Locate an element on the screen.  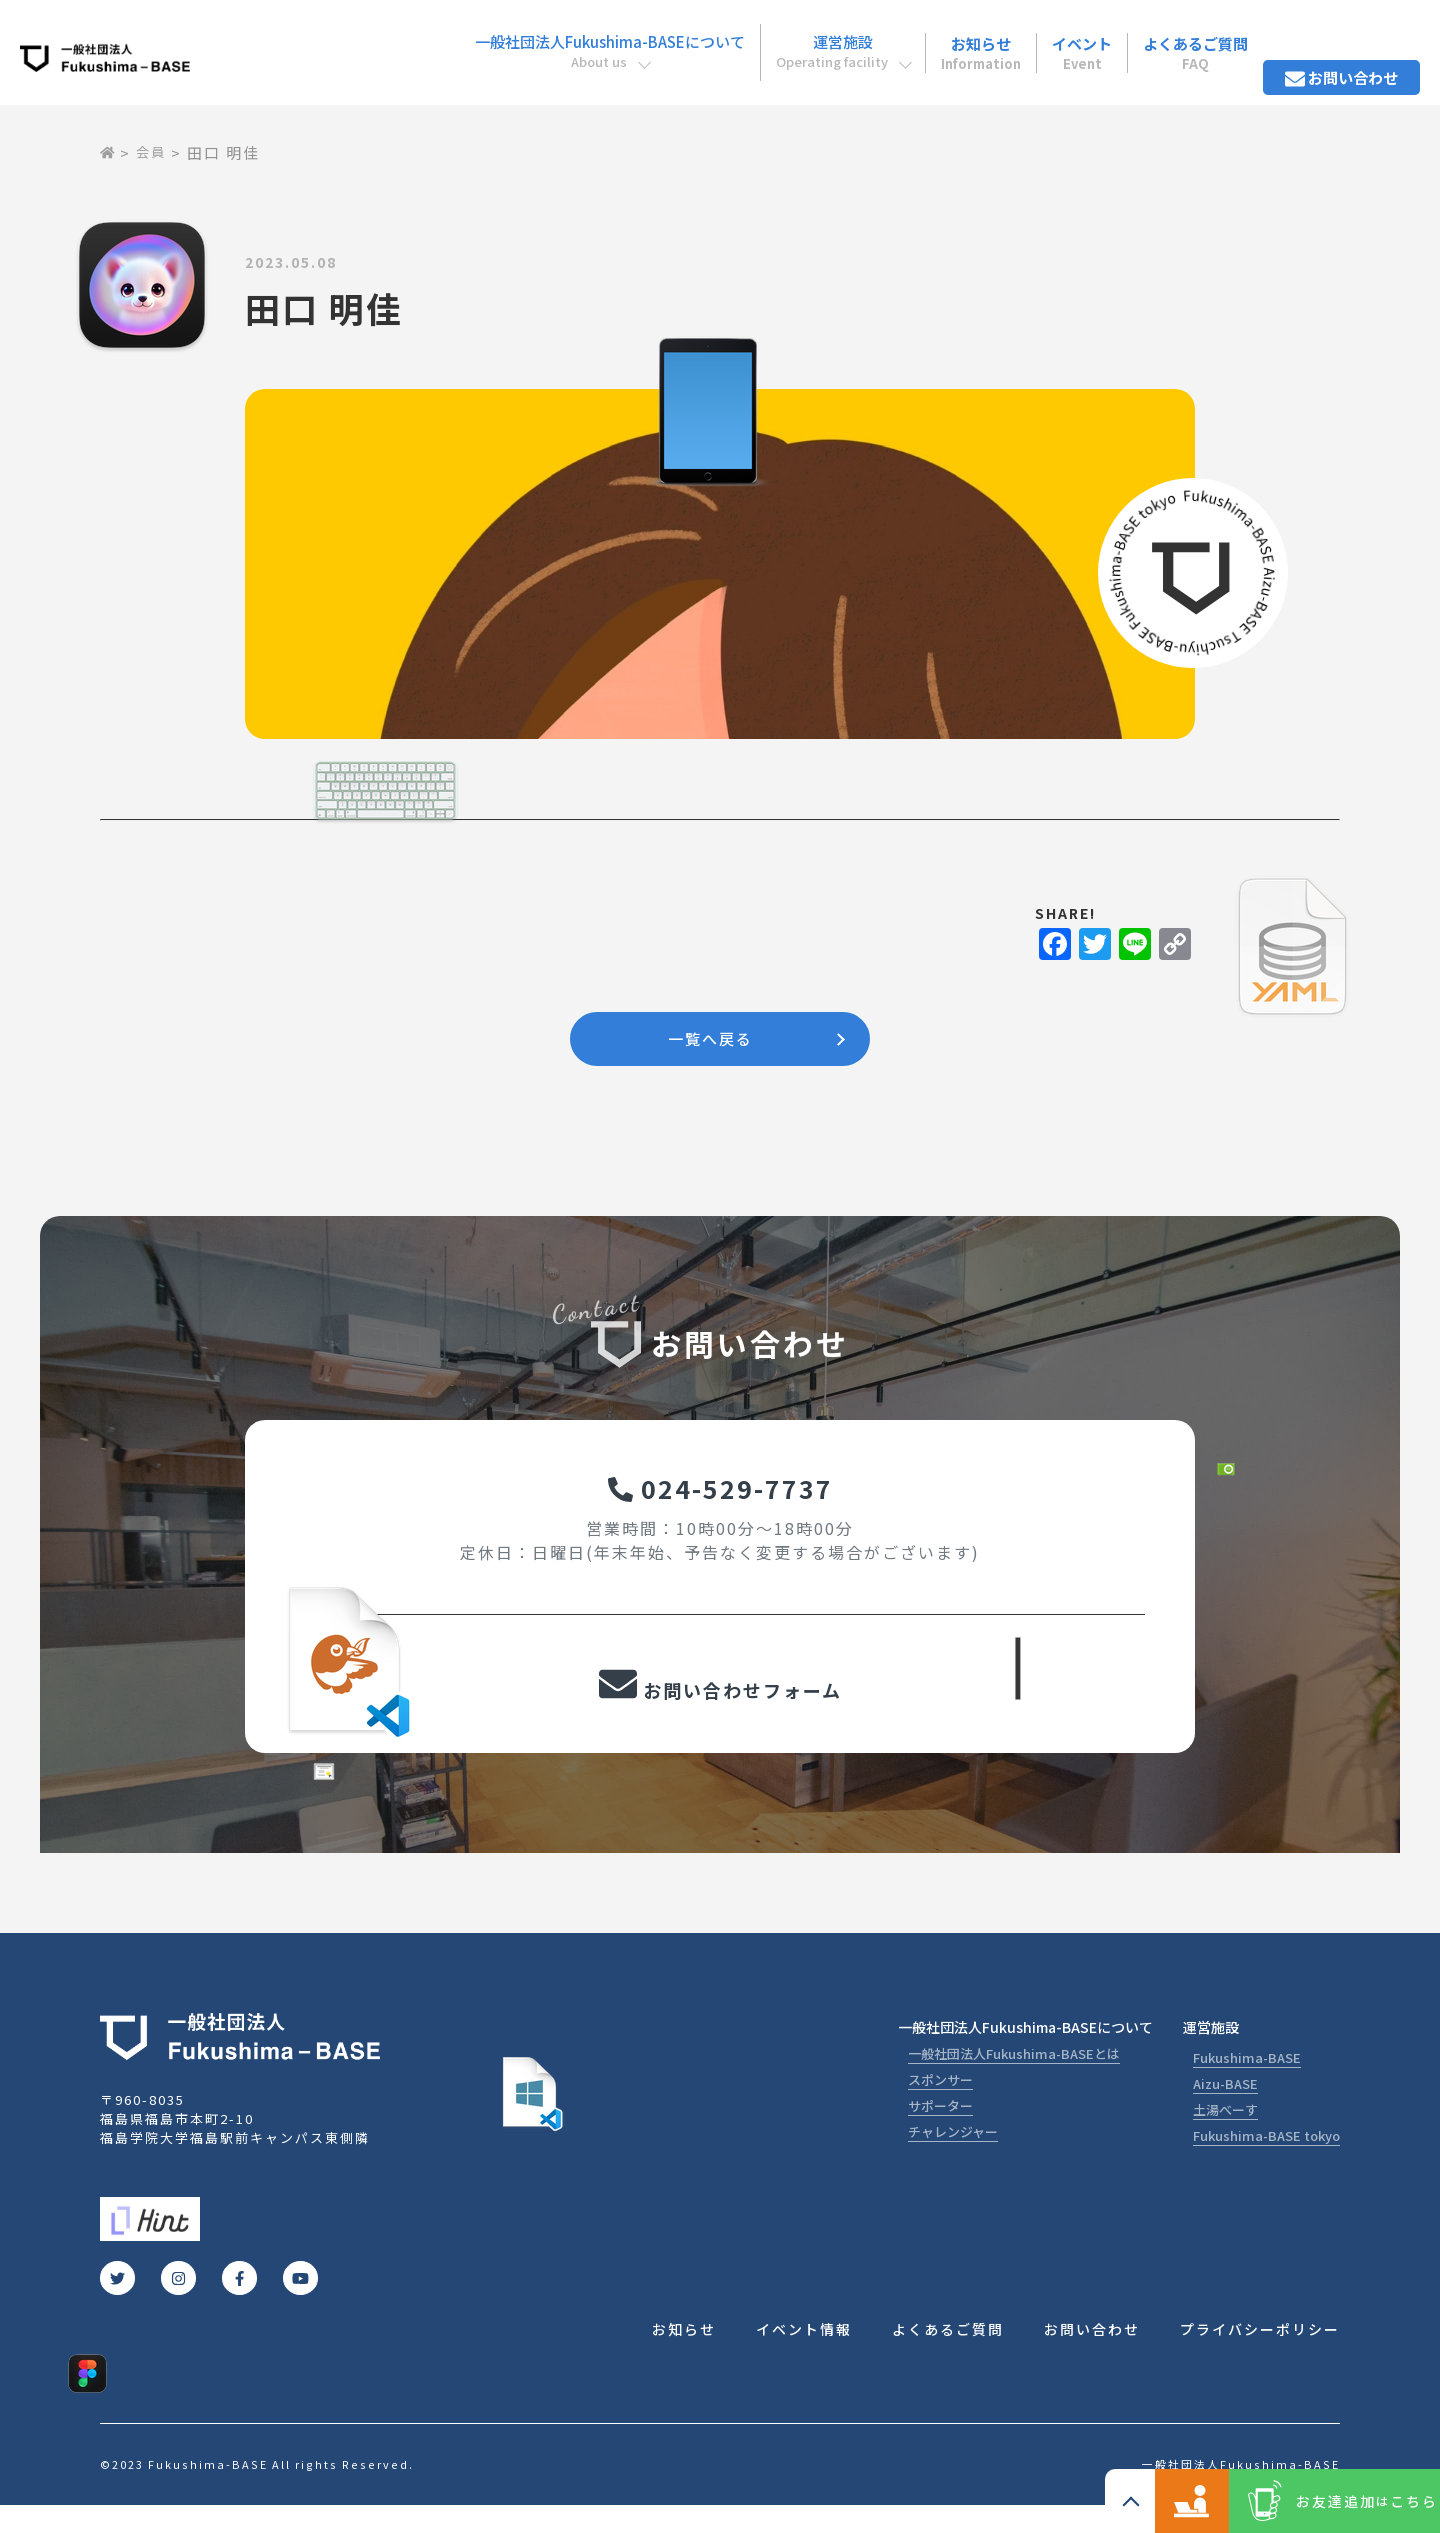
bower package manager file in Visual Studio Code is located at coordinates (344, 1662).